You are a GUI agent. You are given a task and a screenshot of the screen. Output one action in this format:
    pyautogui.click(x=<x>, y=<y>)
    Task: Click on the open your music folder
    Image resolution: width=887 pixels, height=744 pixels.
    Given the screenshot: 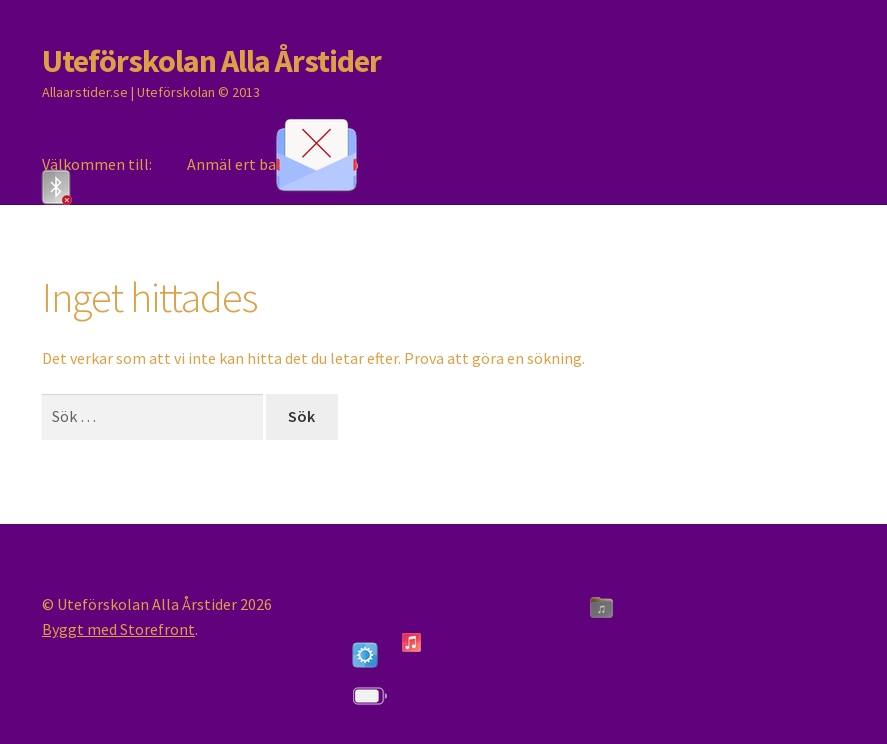 What is the action you would take?
    pyautogui.click(x=601, y=607)
    